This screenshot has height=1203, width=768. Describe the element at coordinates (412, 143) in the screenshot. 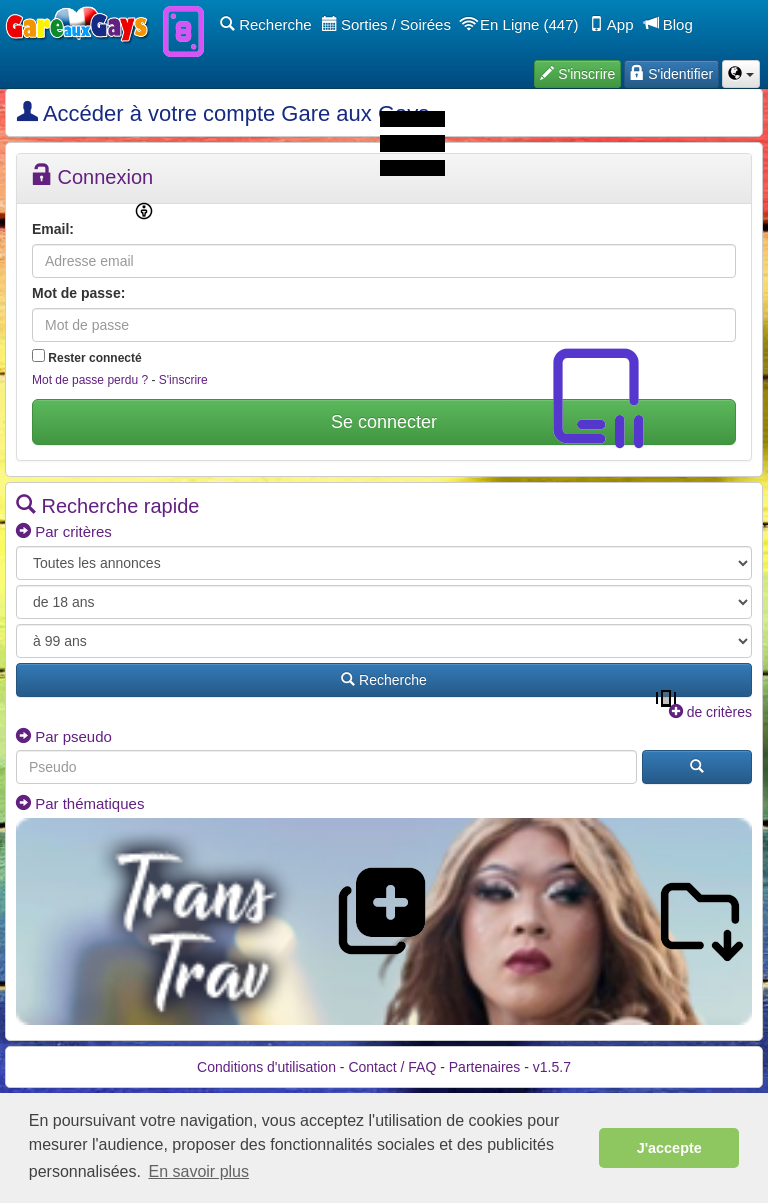

I see `view data in row format` at that location.